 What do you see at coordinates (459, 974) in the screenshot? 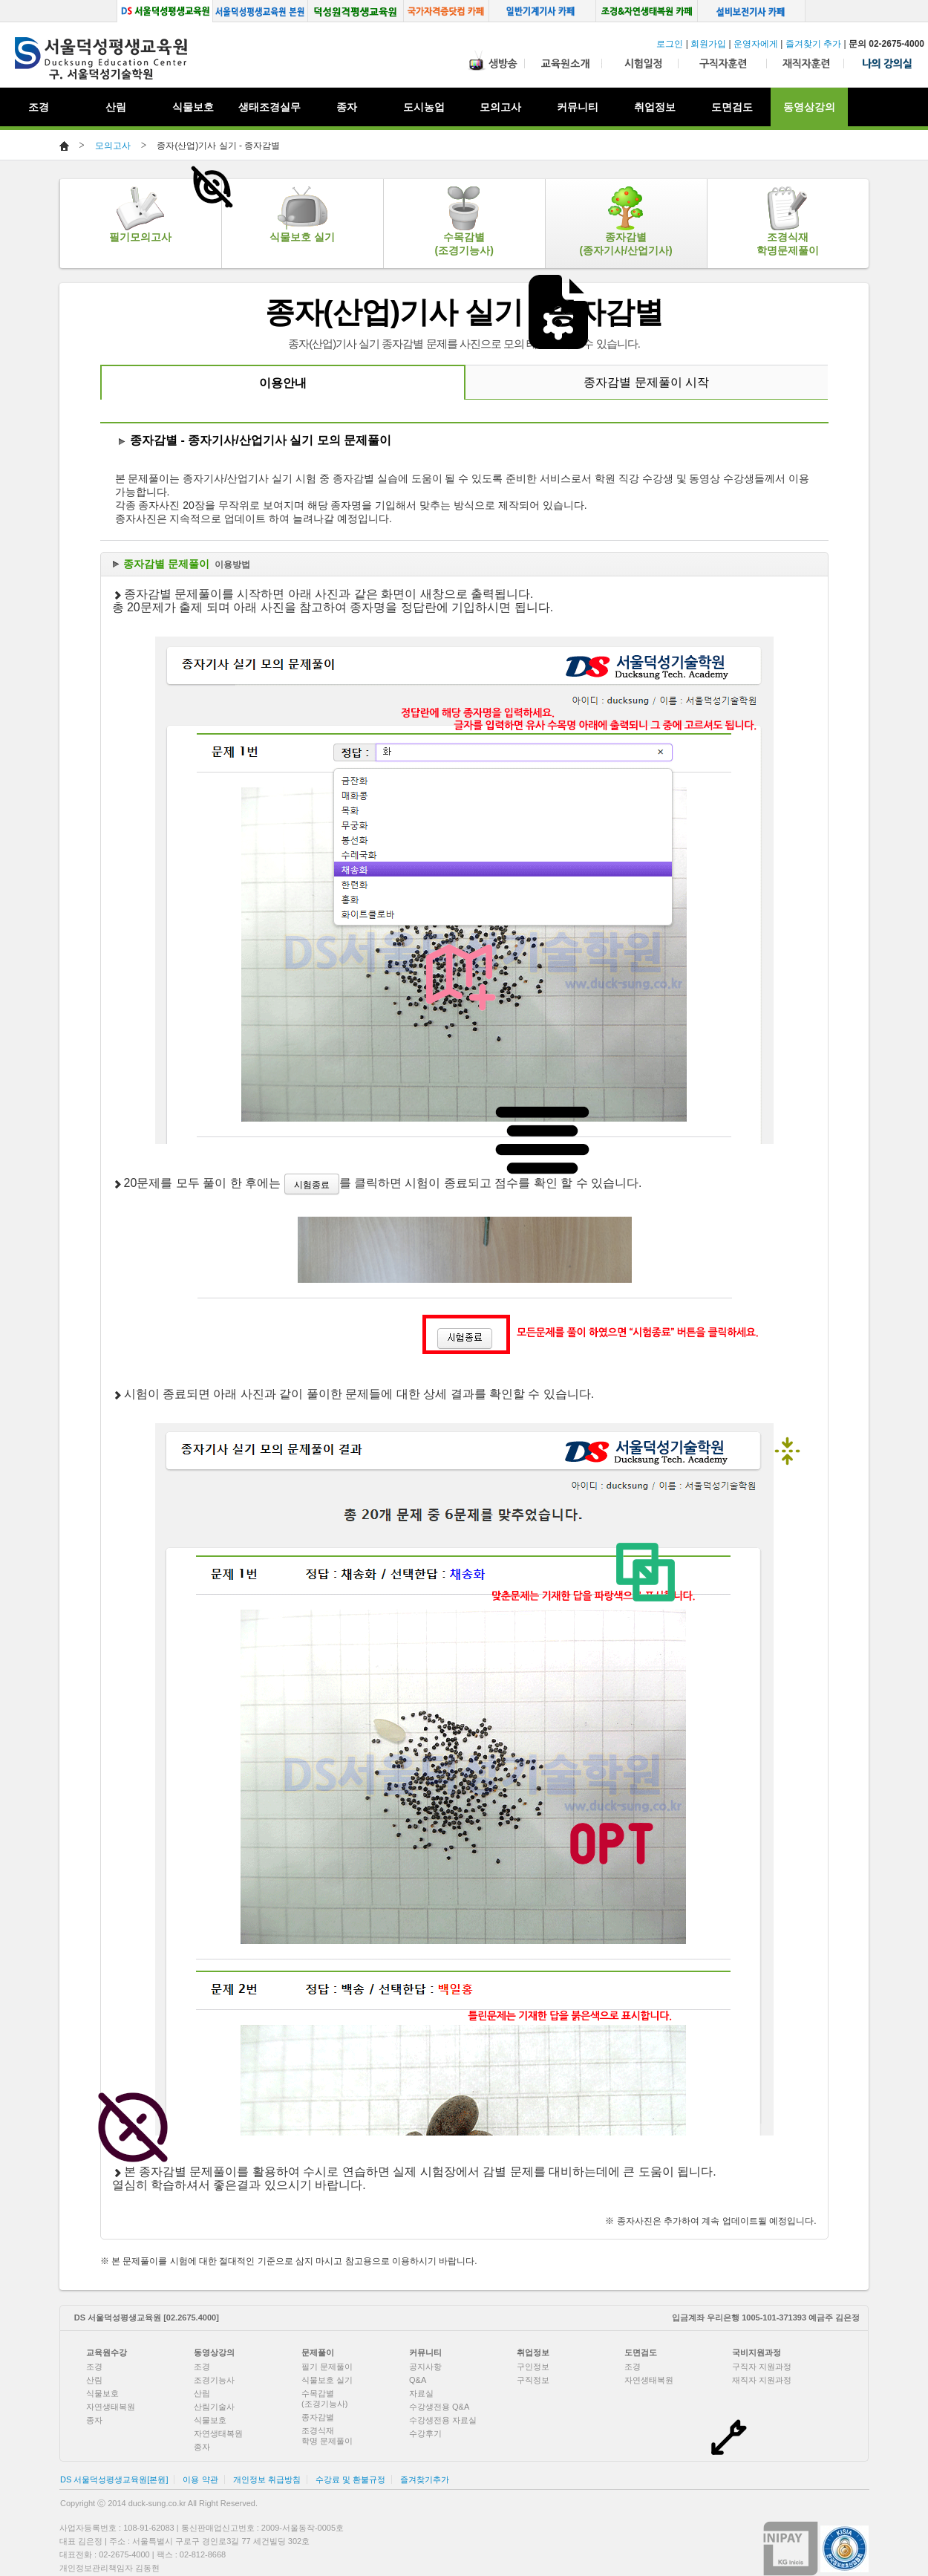
I see `add a new location to the map` at bounding box center [459, 974].